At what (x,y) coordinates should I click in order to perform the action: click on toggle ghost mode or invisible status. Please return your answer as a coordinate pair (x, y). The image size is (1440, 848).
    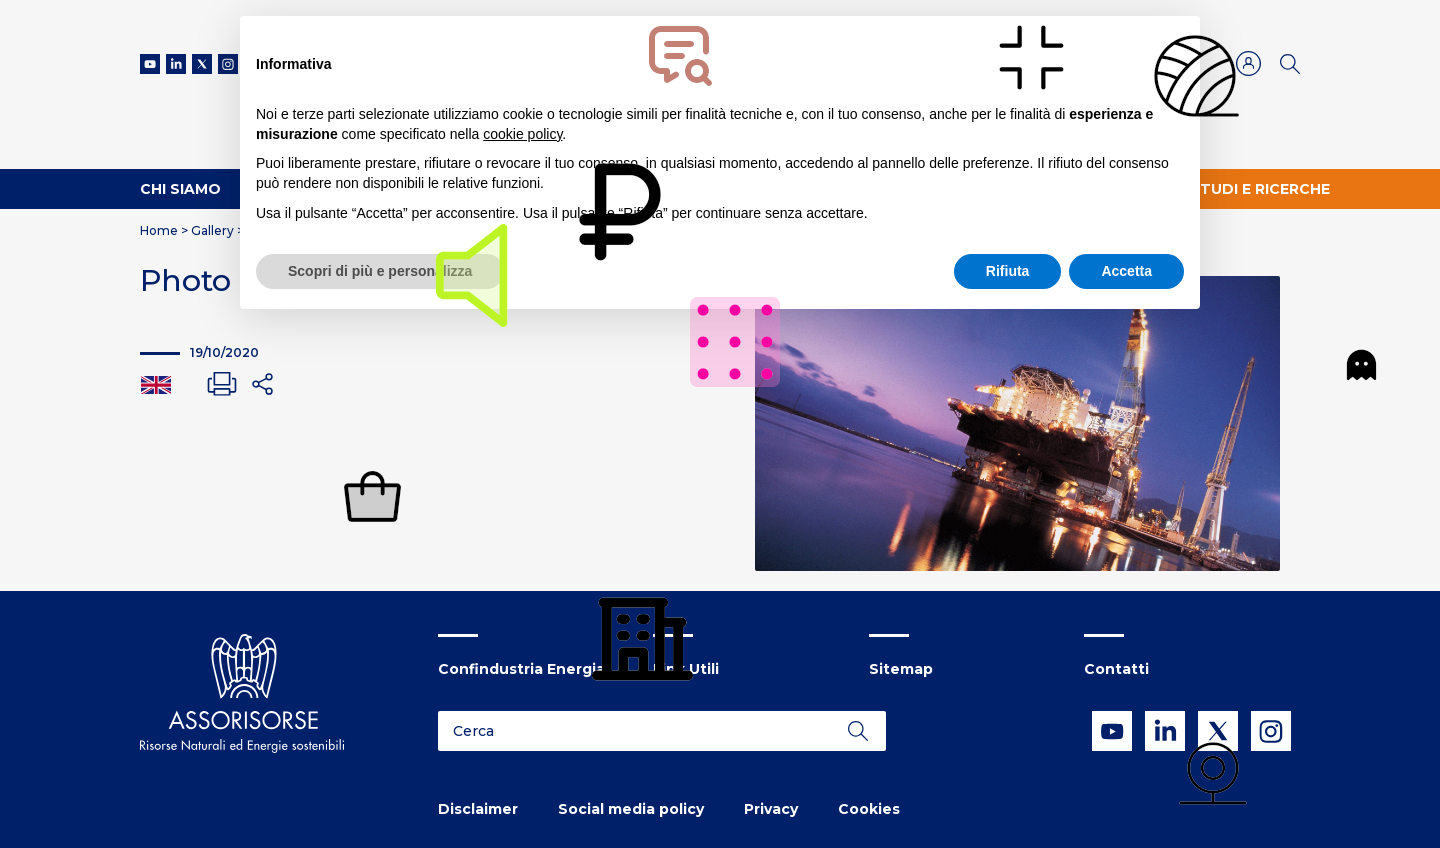
    Looking at the image, I should click on (1361, 365).